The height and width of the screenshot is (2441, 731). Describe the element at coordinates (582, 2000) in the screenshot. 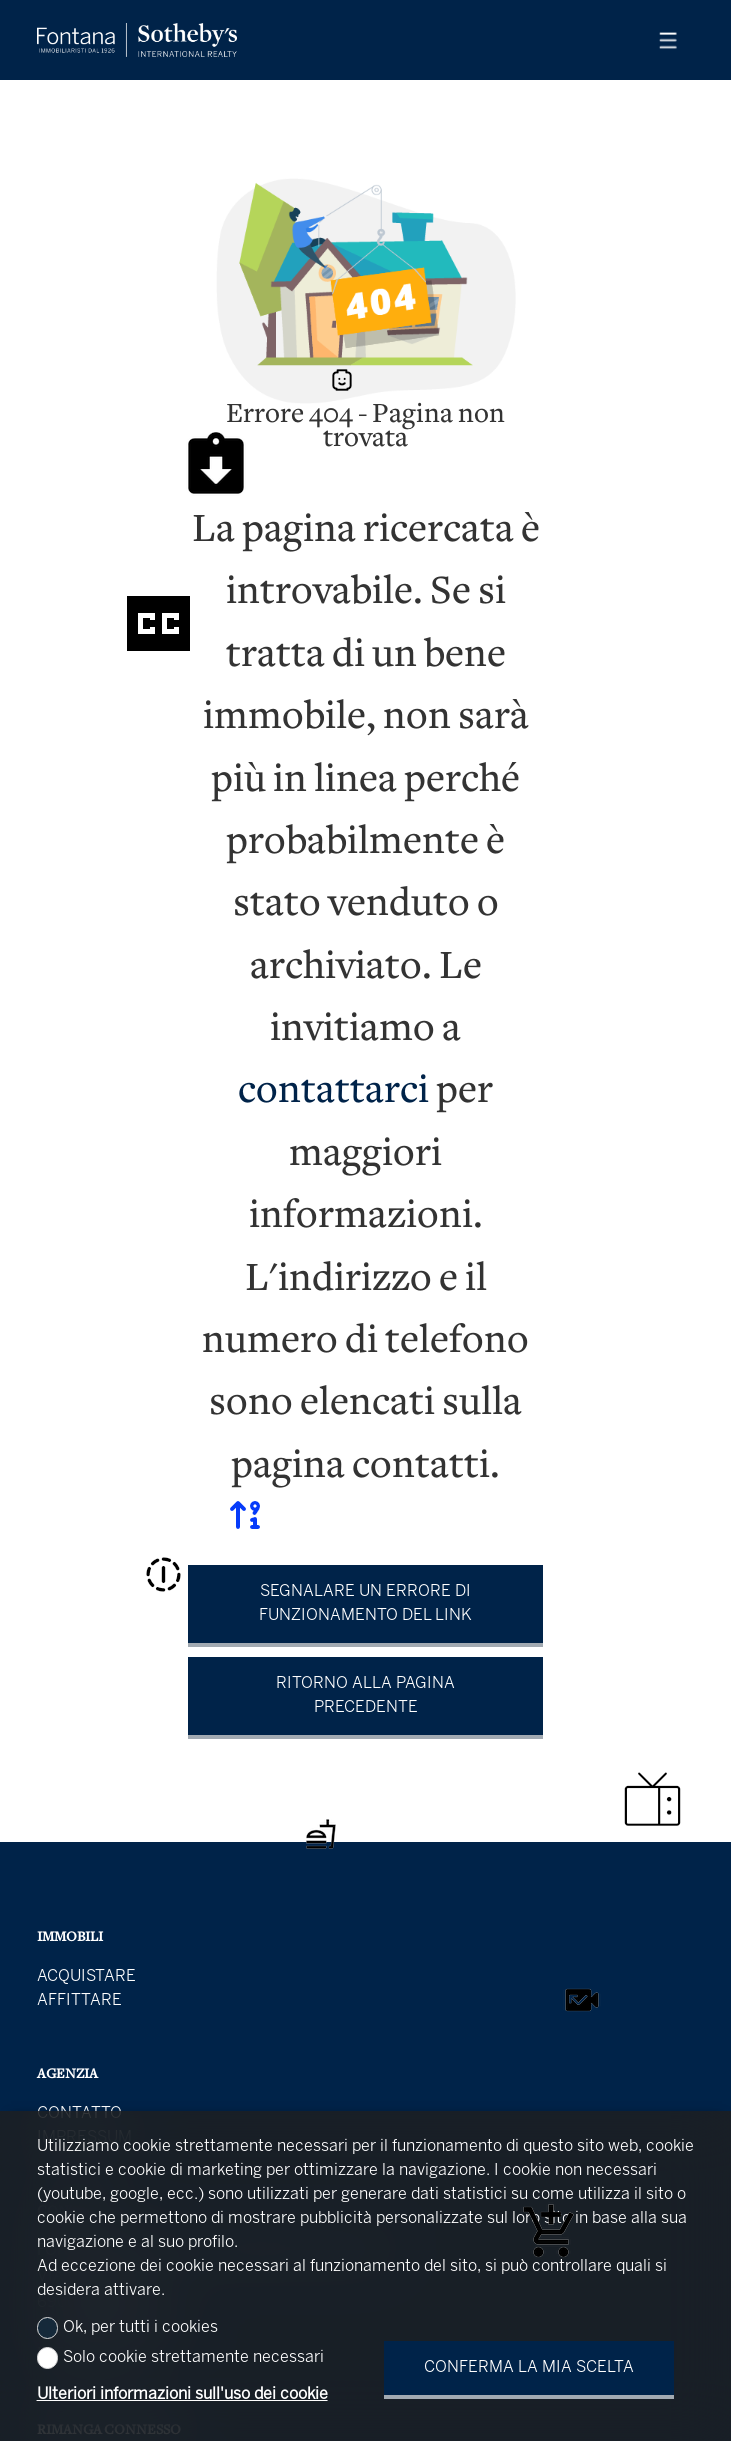

I see `indicates a missed video call` at that location.